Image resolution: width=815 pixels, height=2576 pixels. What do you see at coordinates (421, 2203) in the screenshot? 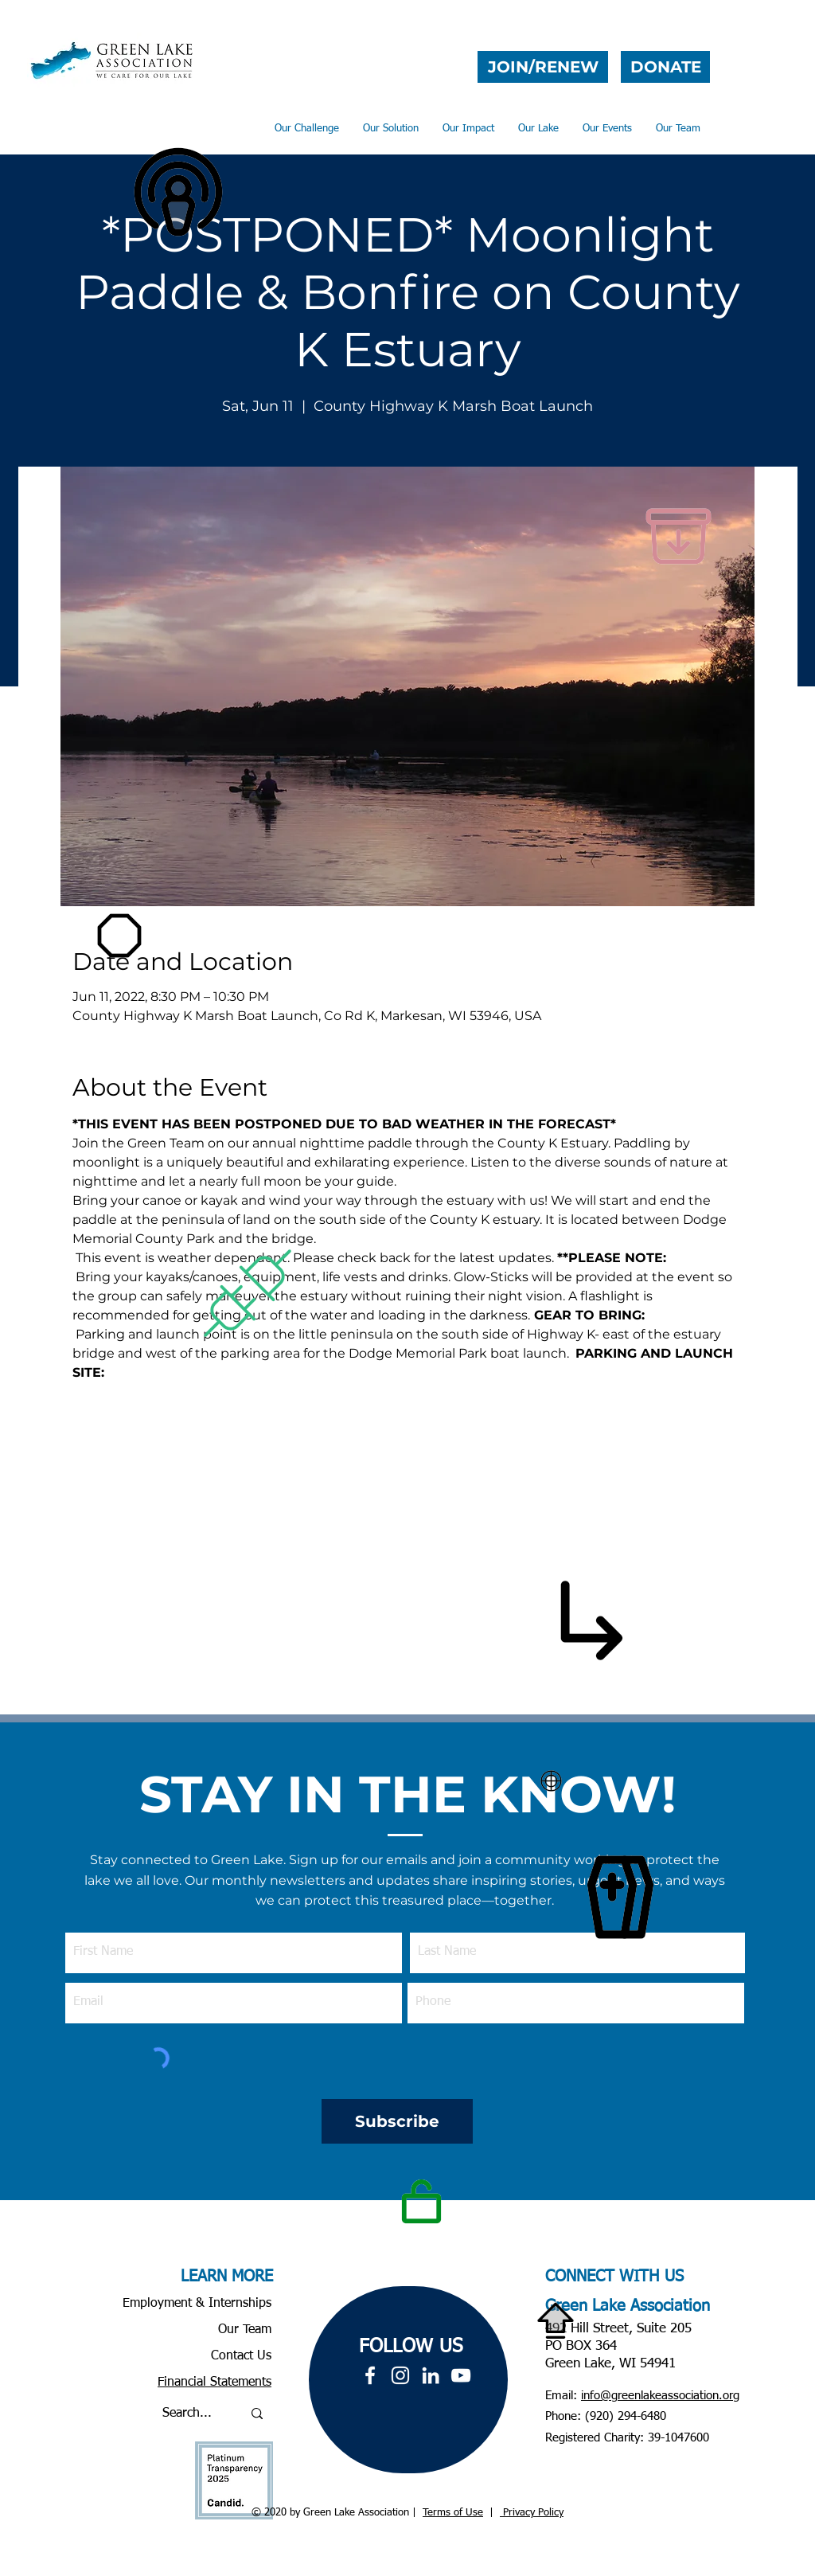
I see `unlocked or unsecured state` at bounding box center [421, 2203].